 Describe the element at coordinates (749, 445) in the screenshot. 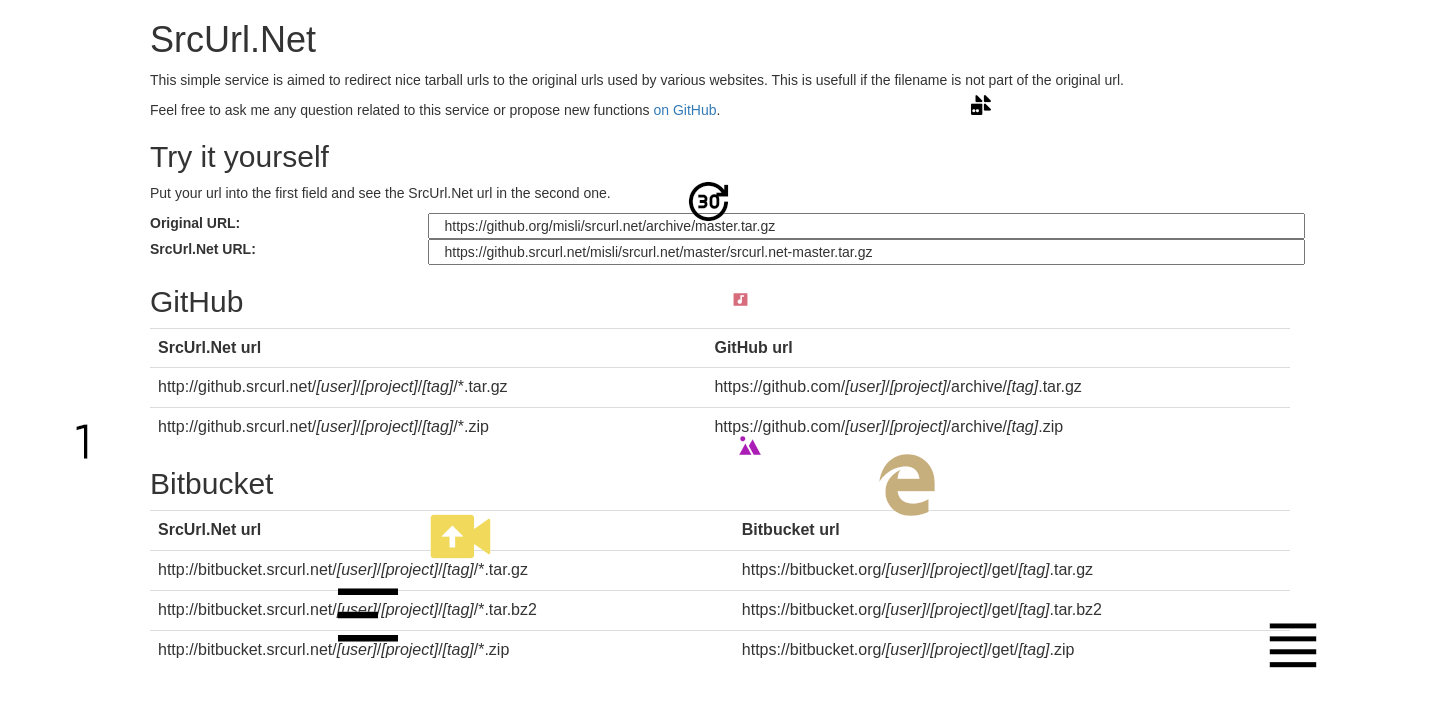

I see `switch to landscape photo mode` at that location.